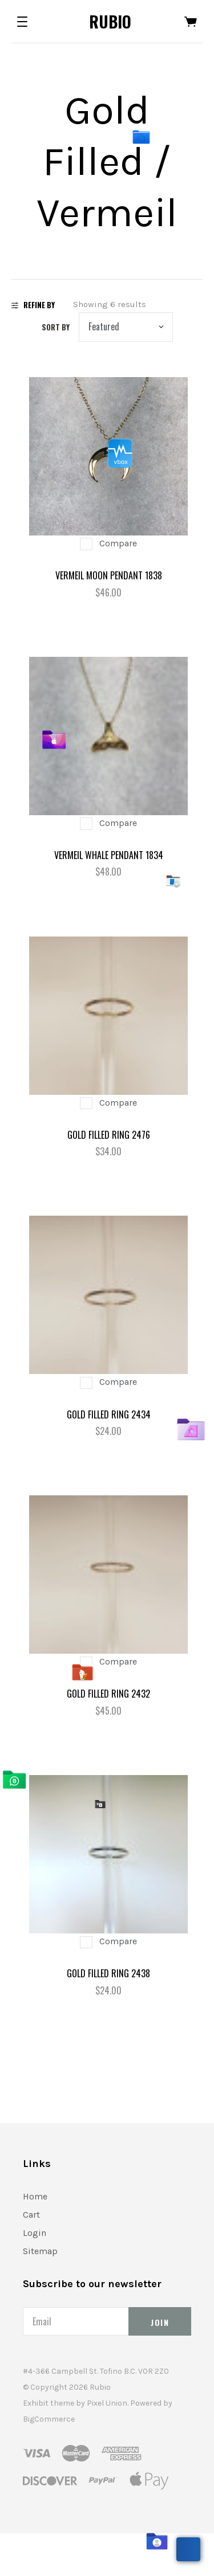  I want to click on open affinity photo project files folder, so click(191, 1430).